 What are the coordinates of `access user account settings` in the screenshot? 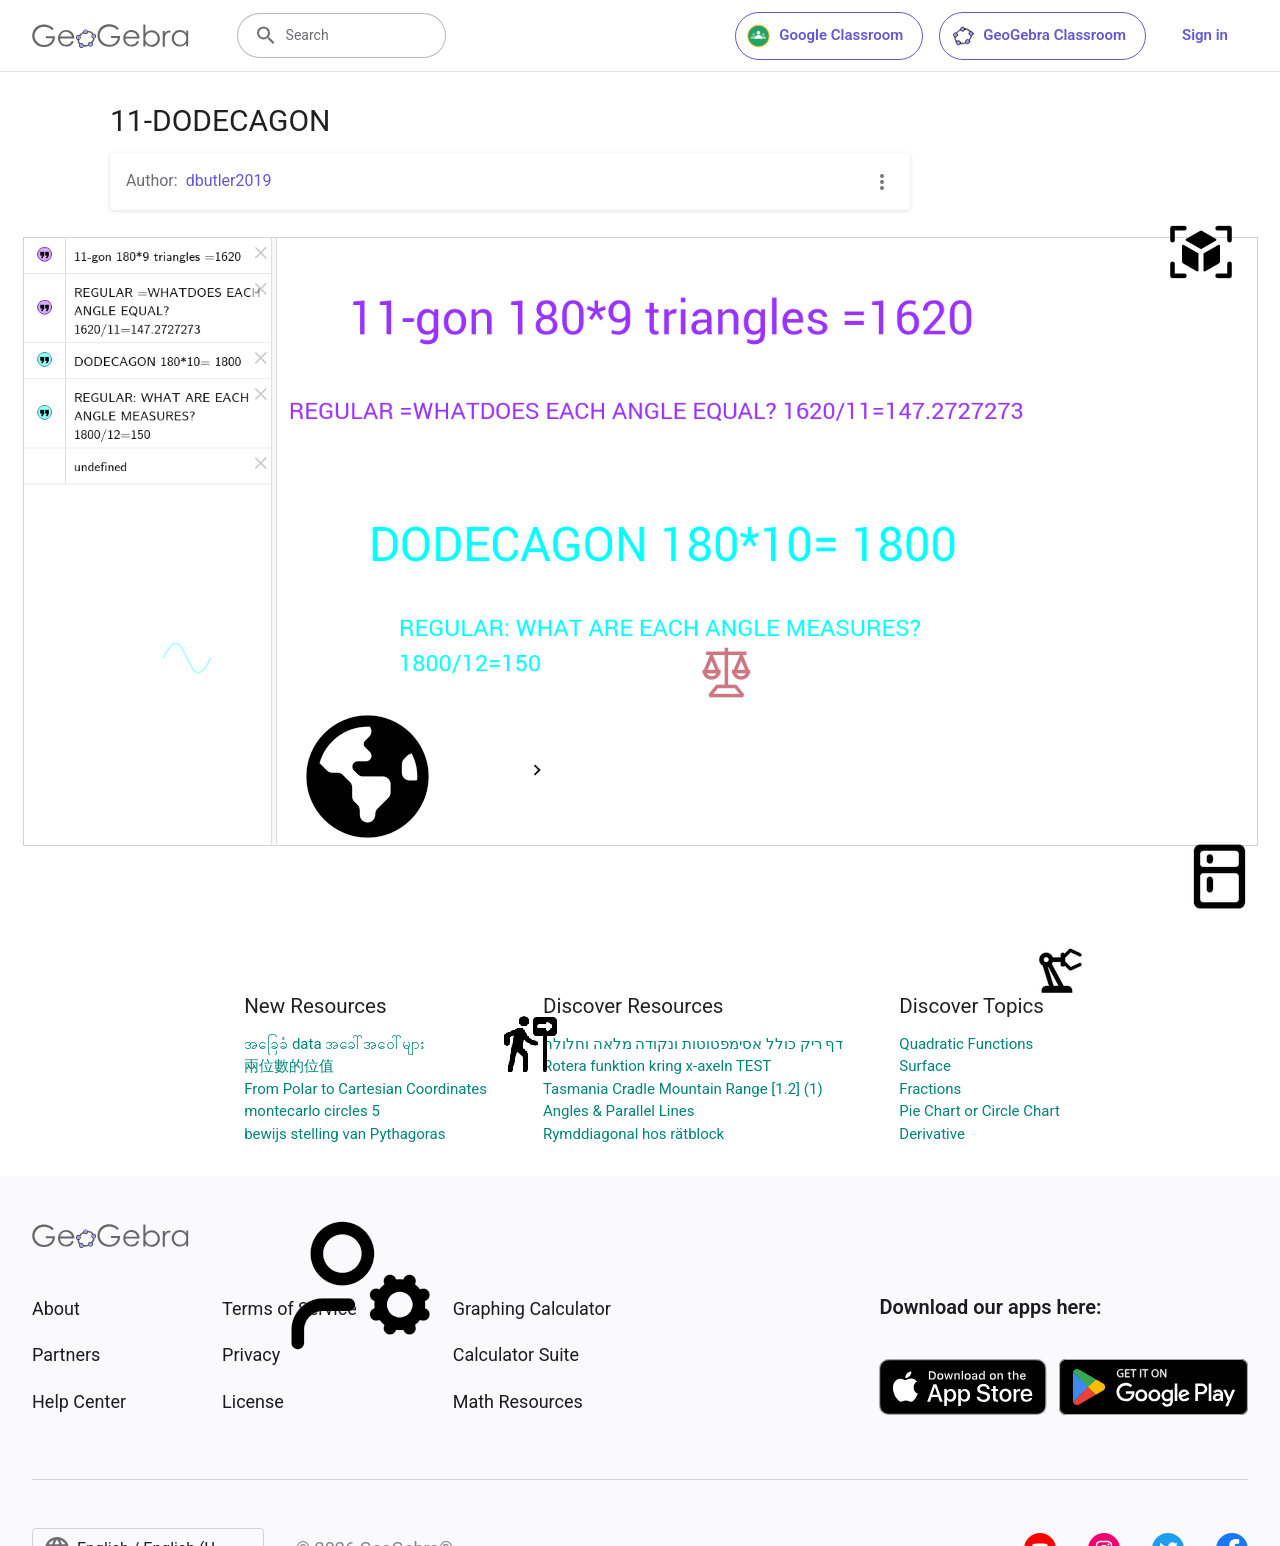 It's located at (361, 1285).